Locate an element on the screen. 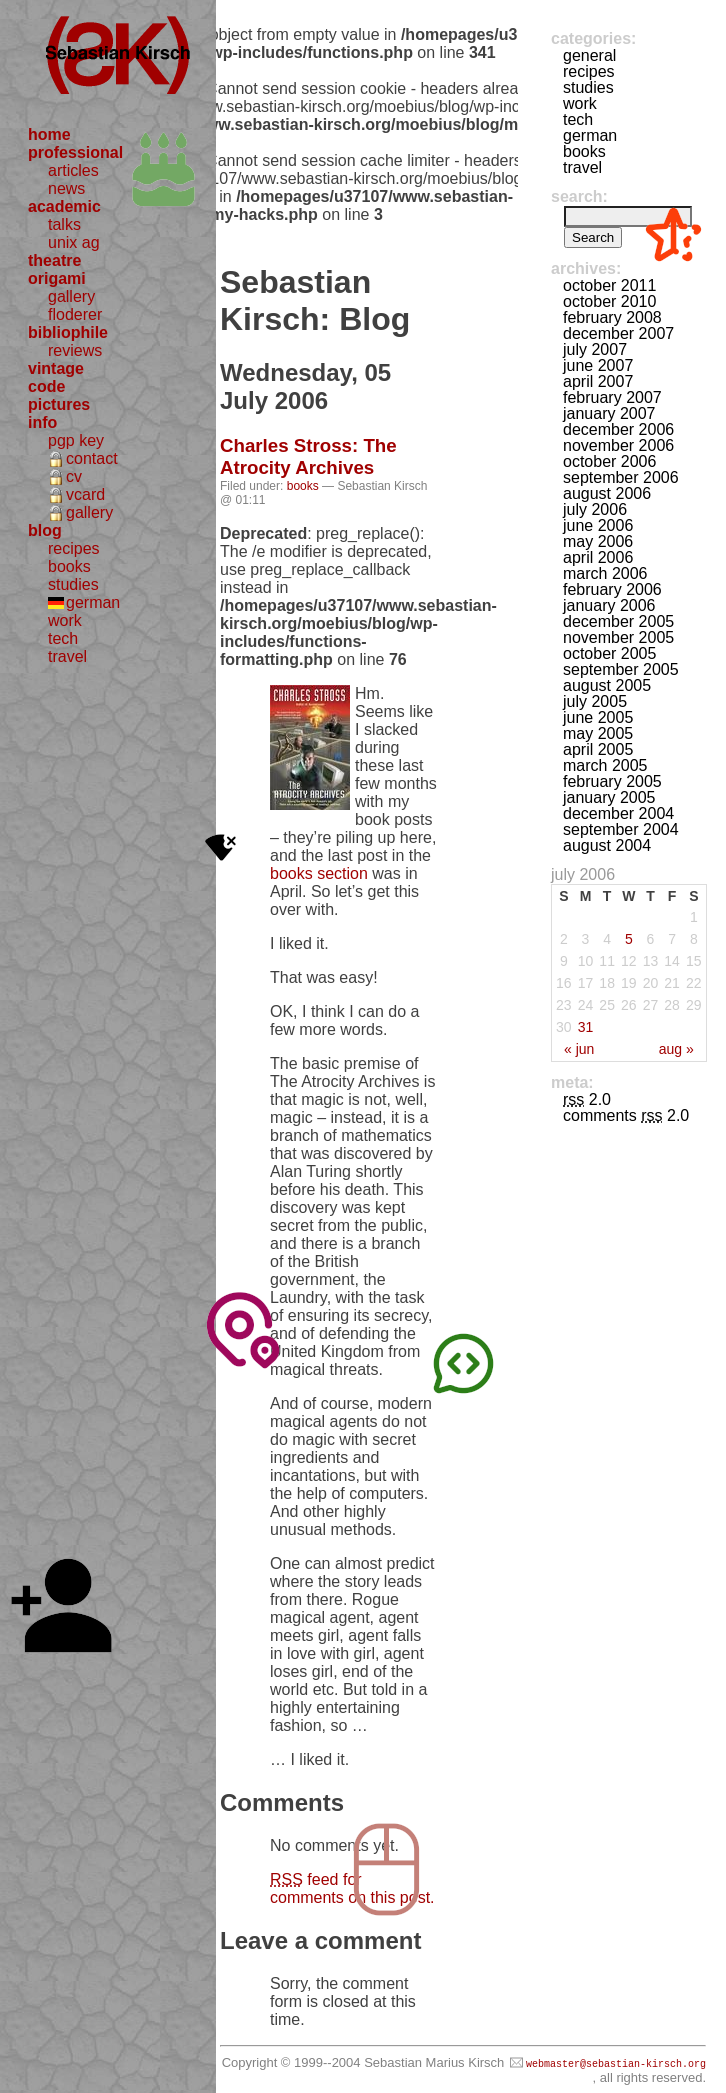  access code snippets in chat is located at coordinates (463, 1363).